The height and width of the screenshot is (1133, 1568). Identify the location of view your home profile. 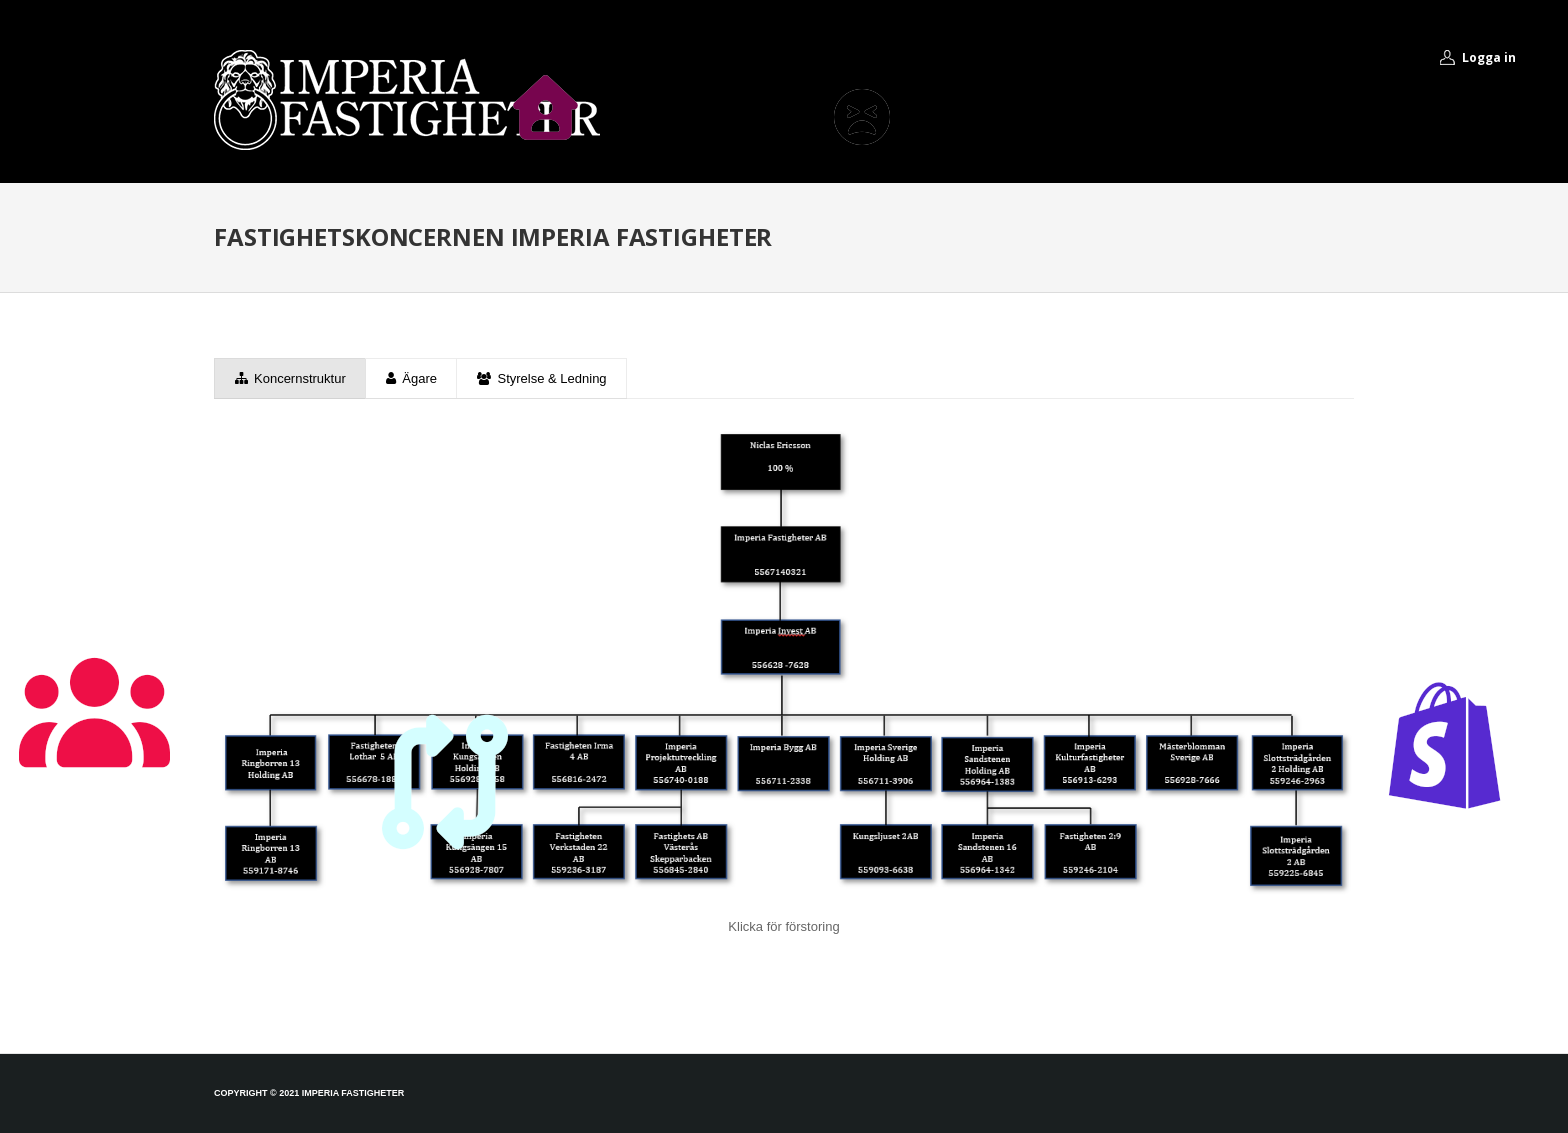
(545, 107).